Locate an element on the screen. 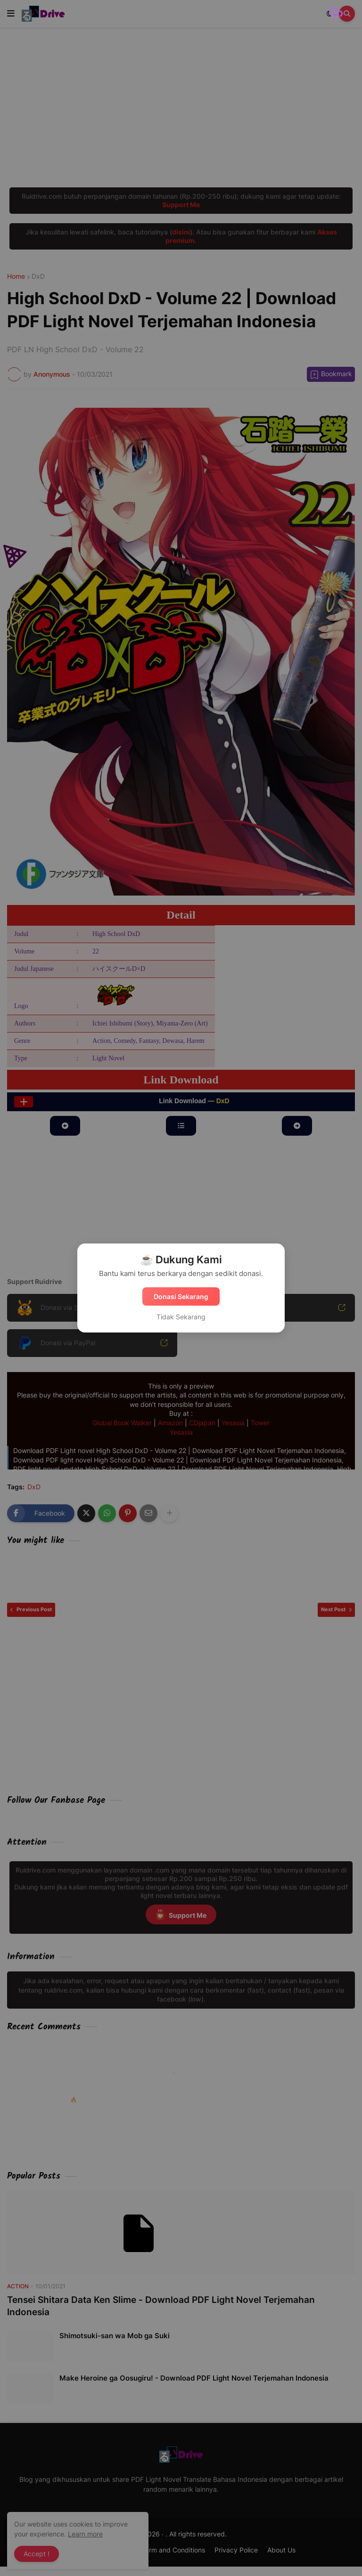 Image resolution: width=362 pixels, height=2576 pixels. three.js library or 3D graphics project is located at coordinates (14, 556).